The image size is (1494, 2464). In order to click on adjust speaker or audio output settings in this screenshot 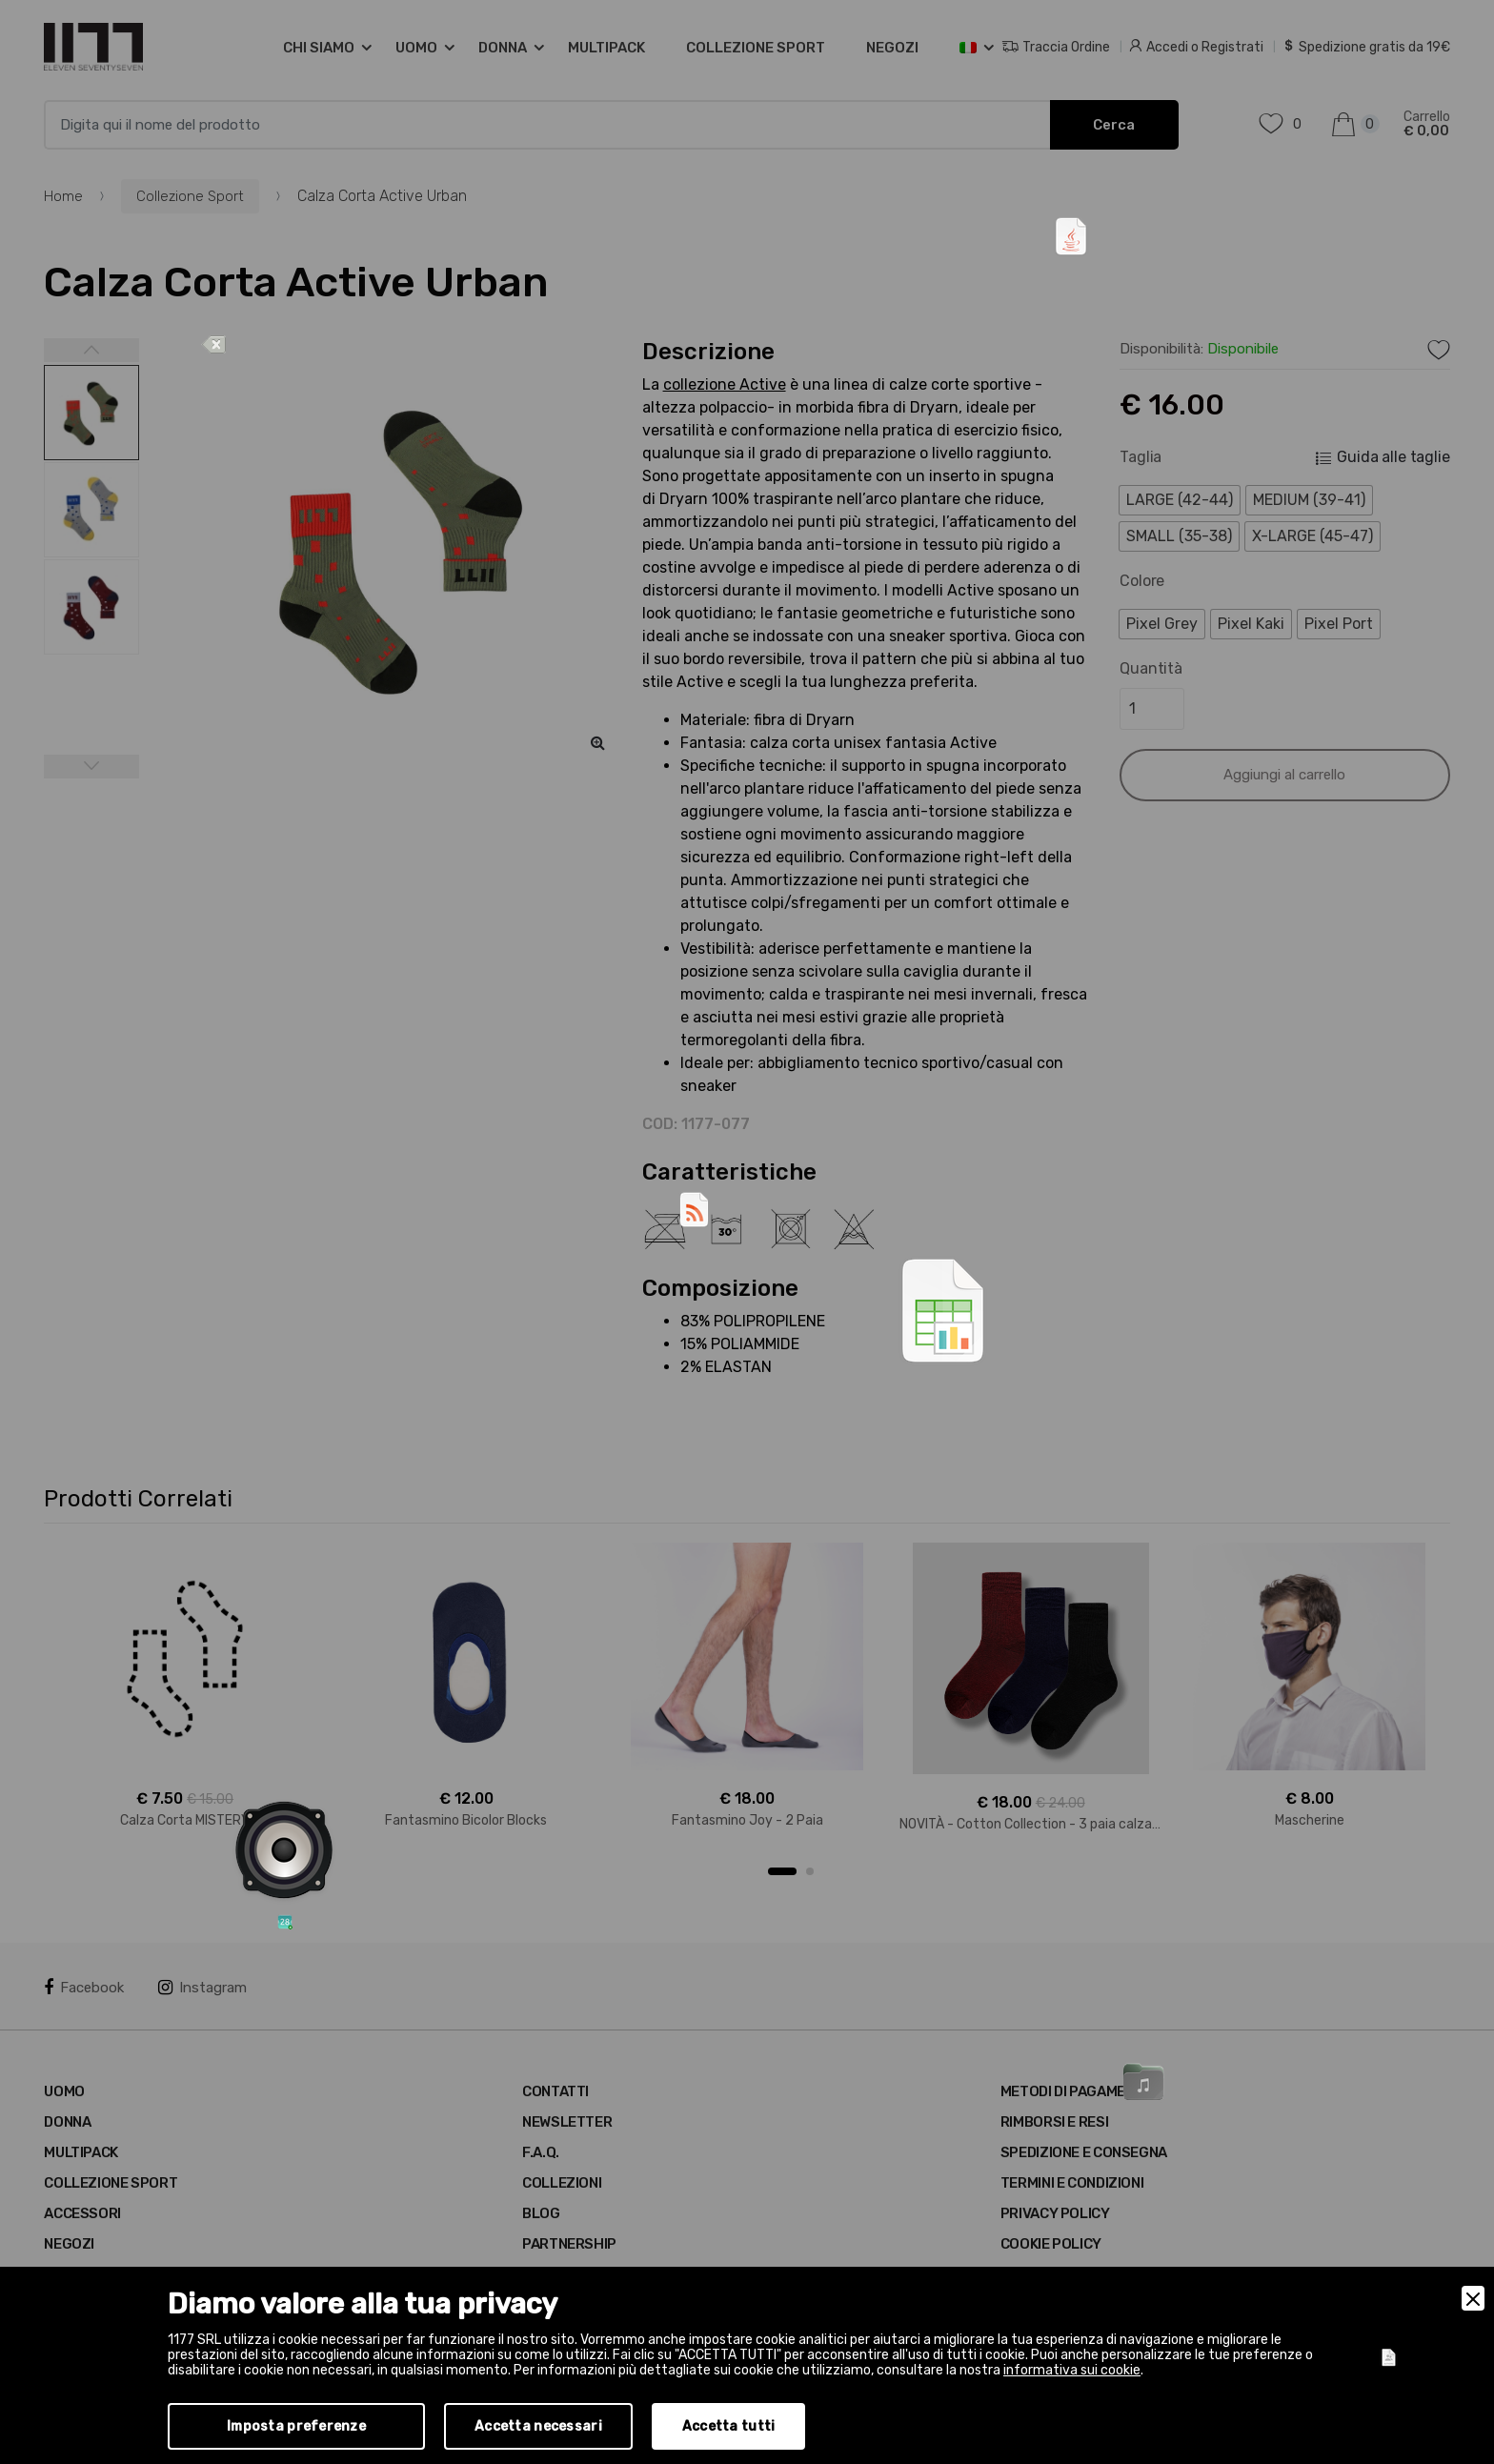, I will do `click(284, 1849)`.